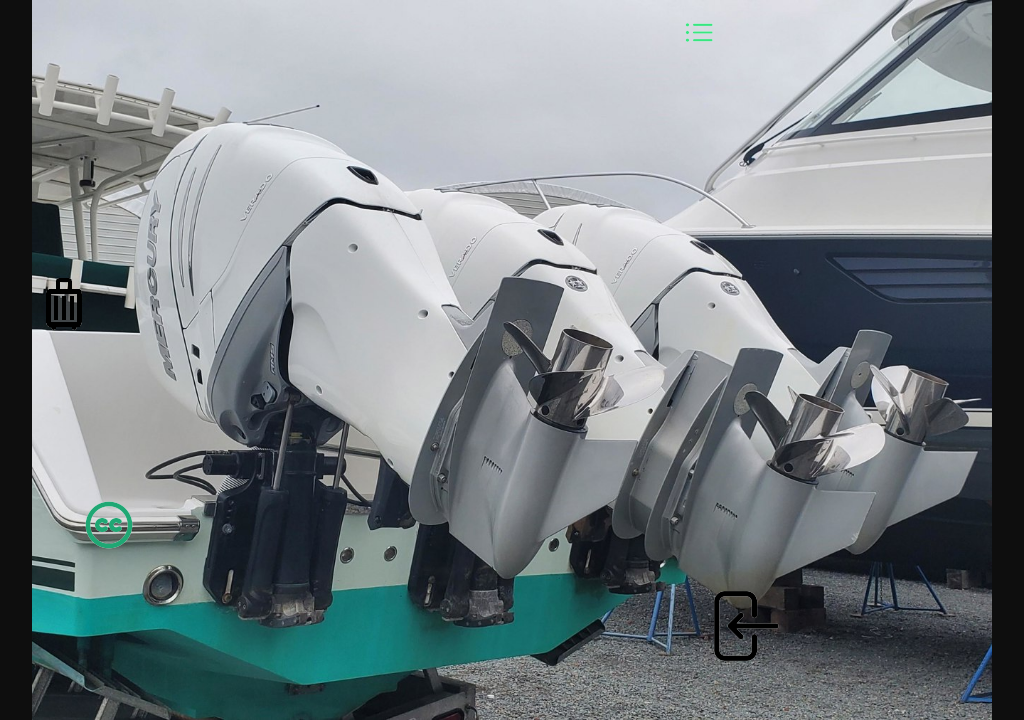 Image resolution: width=1024 pixels, height=720 pixels. Describe the element at coordinates (741, 626) in the screenshot. I see `log out of your account` at that location.